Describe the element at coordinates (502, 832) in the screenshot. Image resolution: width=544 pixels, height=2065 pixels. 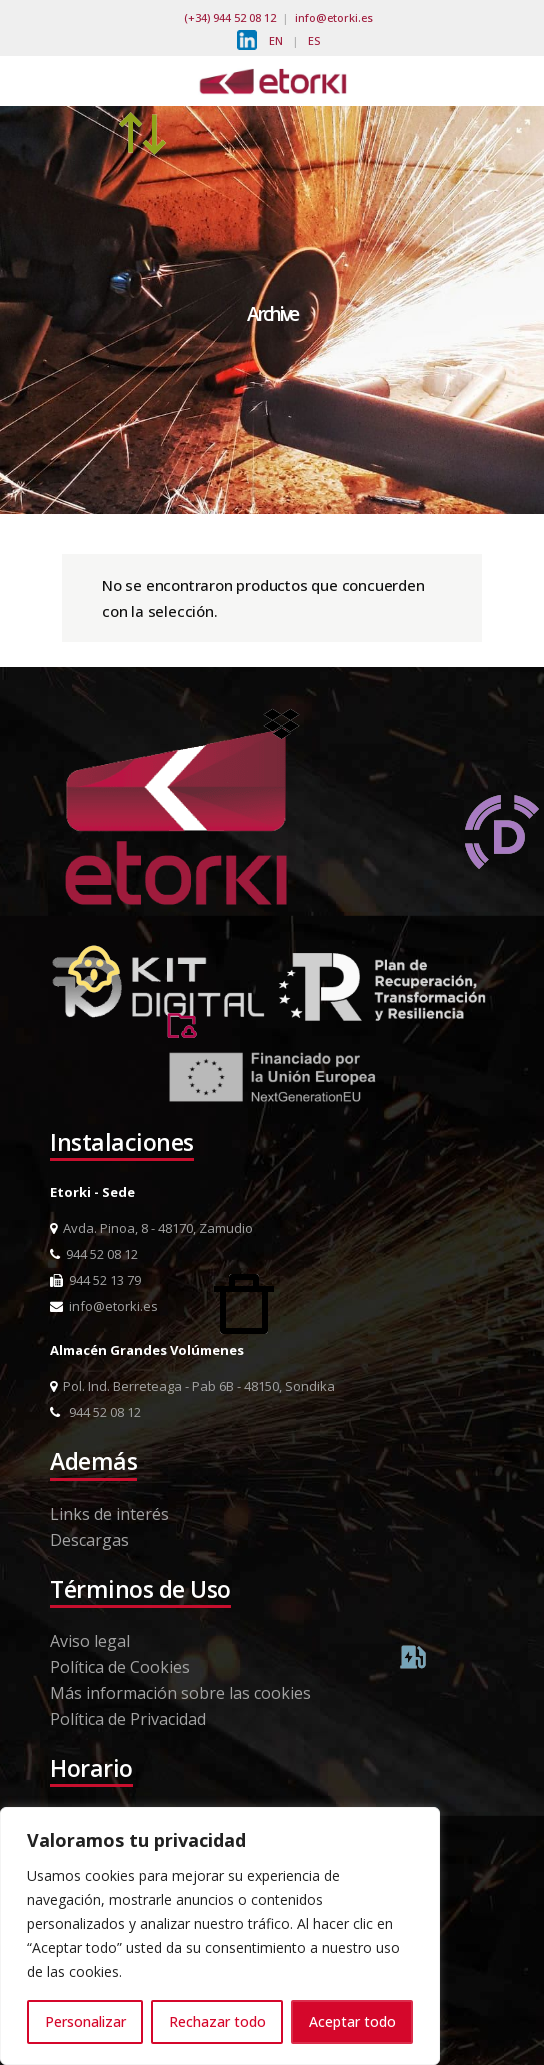
I see `OWASP Dependency-Check logo` at that location.